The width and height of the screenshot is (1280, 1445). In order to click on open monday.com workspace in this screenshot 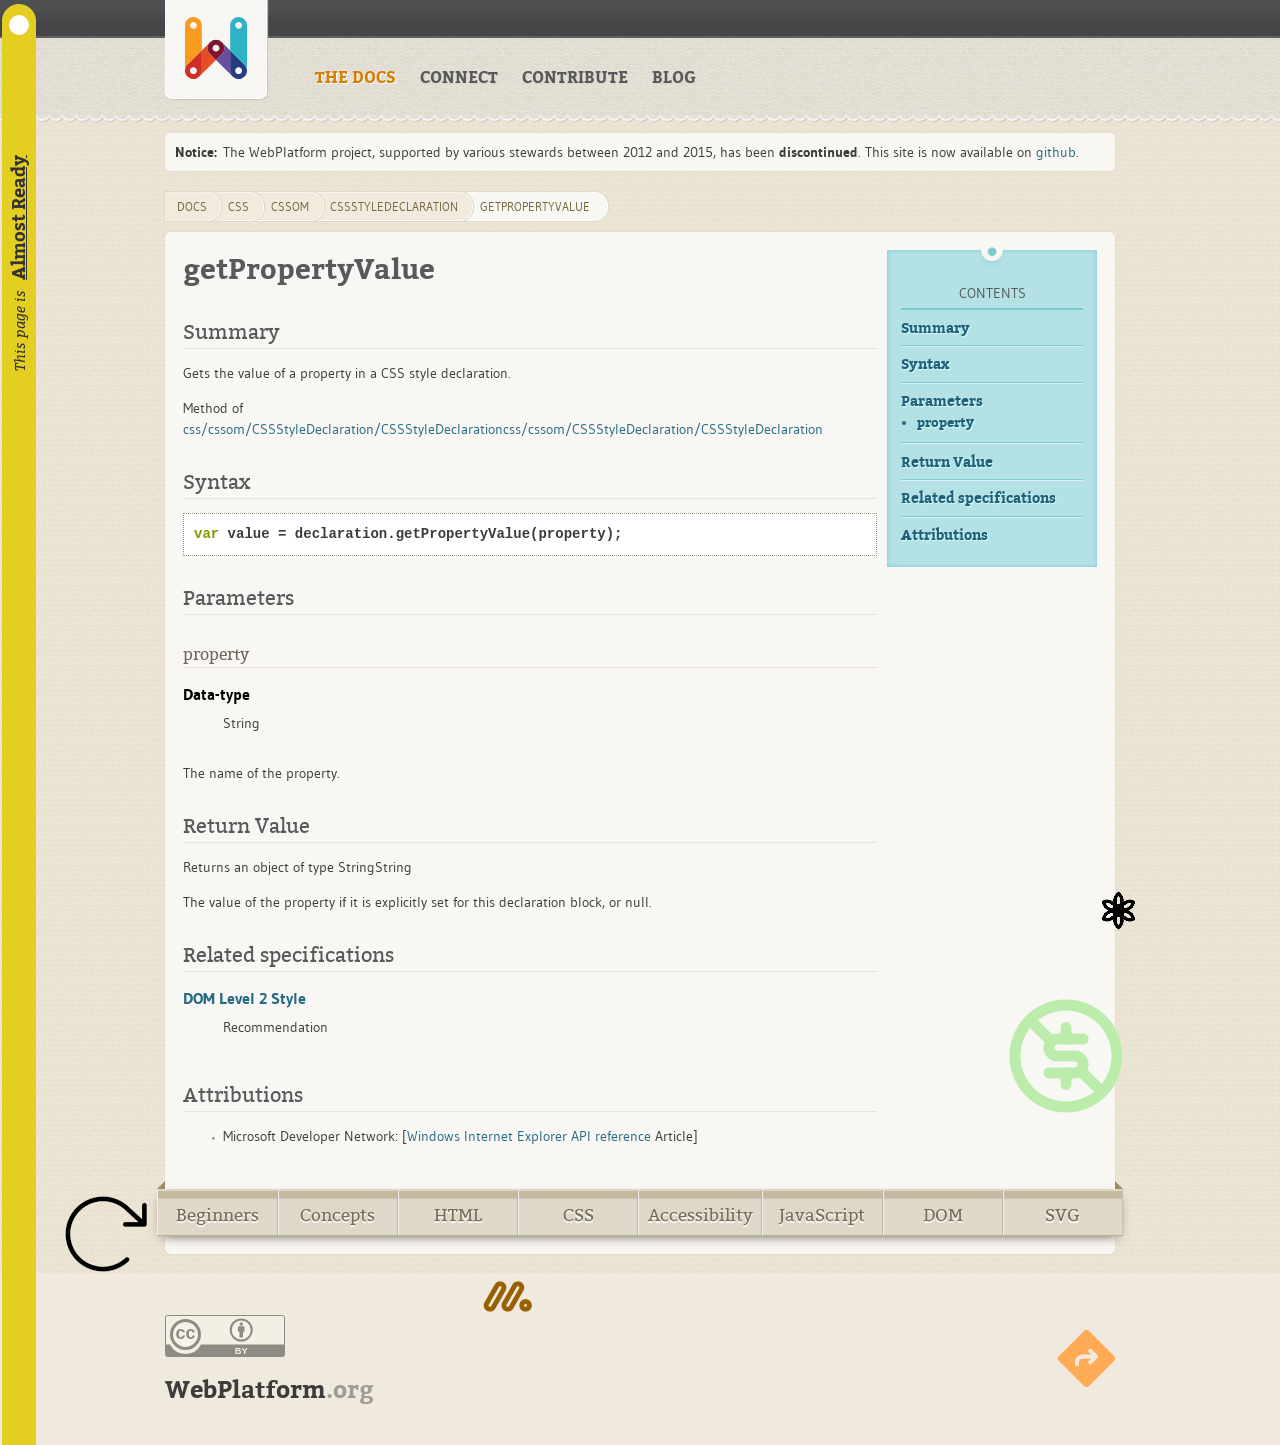, I will do `click(506, 1296)`.